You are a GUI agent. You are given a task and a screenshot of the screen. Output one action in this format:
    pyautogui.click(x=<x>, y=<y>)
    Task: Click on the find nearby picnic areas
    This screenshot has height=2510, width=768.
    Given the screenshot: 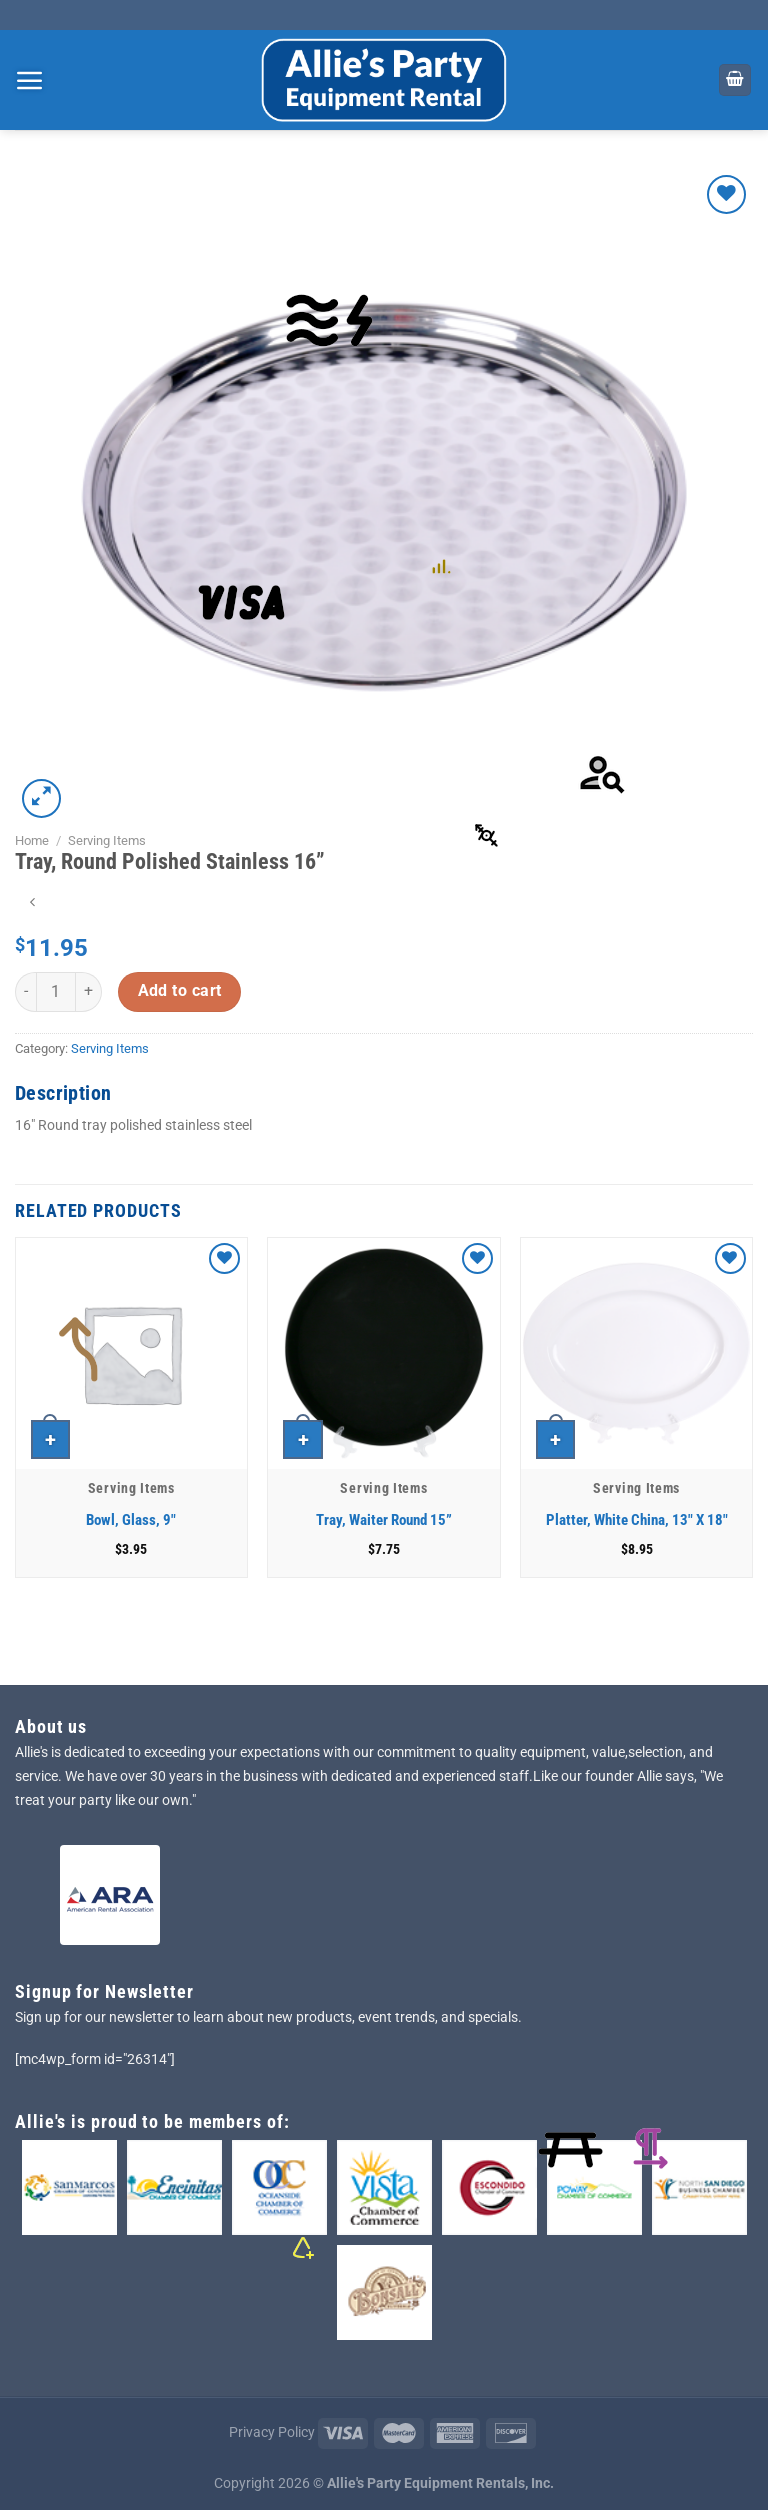 What is the action you would take?
    pyautogui.click(x=570, y=2151)
    